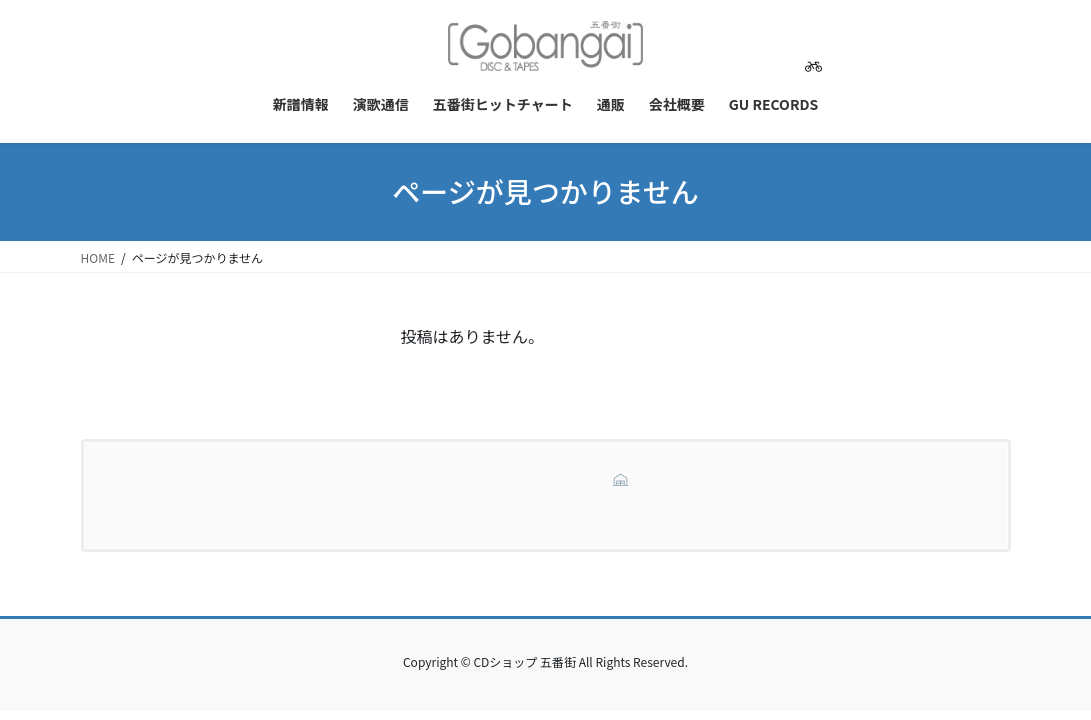 The image size is (1091, 720). I want to click on access garage or parking controls, so click(620, 480).